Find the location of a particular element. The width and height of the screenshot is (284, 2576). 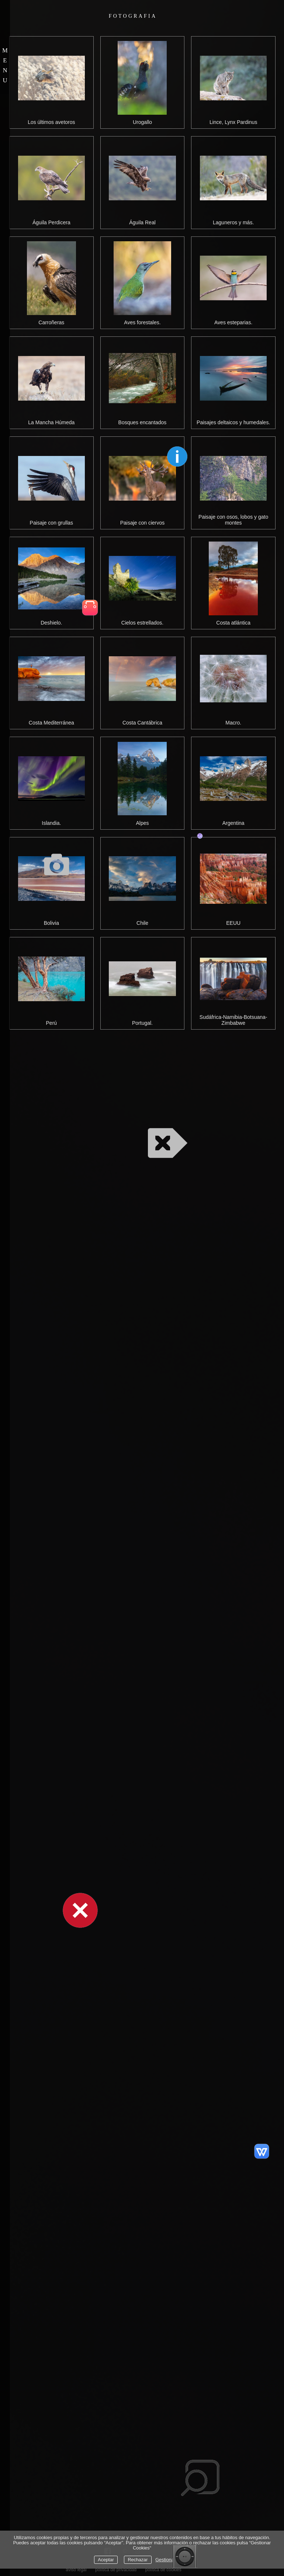

clear text input field (right-to-left layout) is located at coordinates (167, 1143).